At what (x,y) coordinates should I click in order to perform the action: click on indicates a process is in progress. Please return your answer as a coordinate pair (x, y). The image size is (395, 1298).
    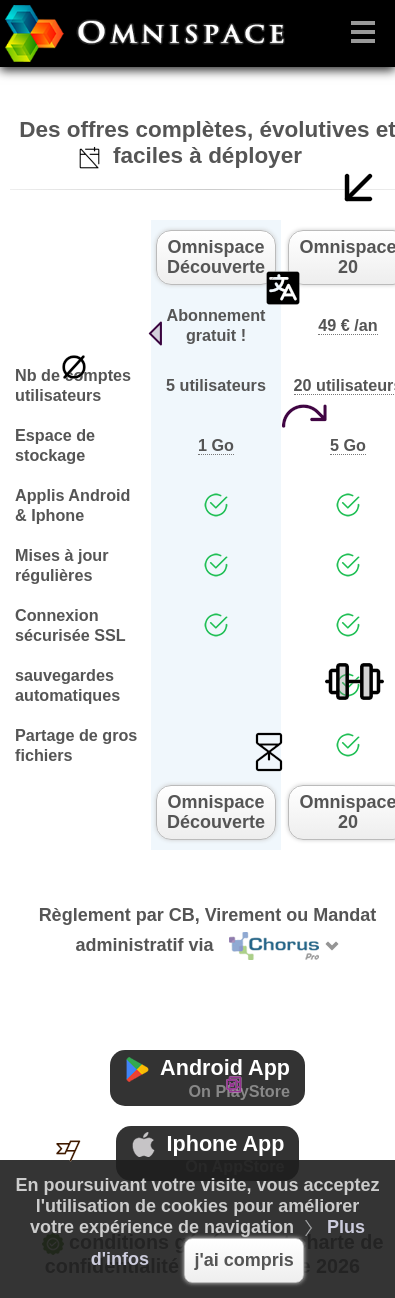
    Looking at the image, I should click on (269, 752).